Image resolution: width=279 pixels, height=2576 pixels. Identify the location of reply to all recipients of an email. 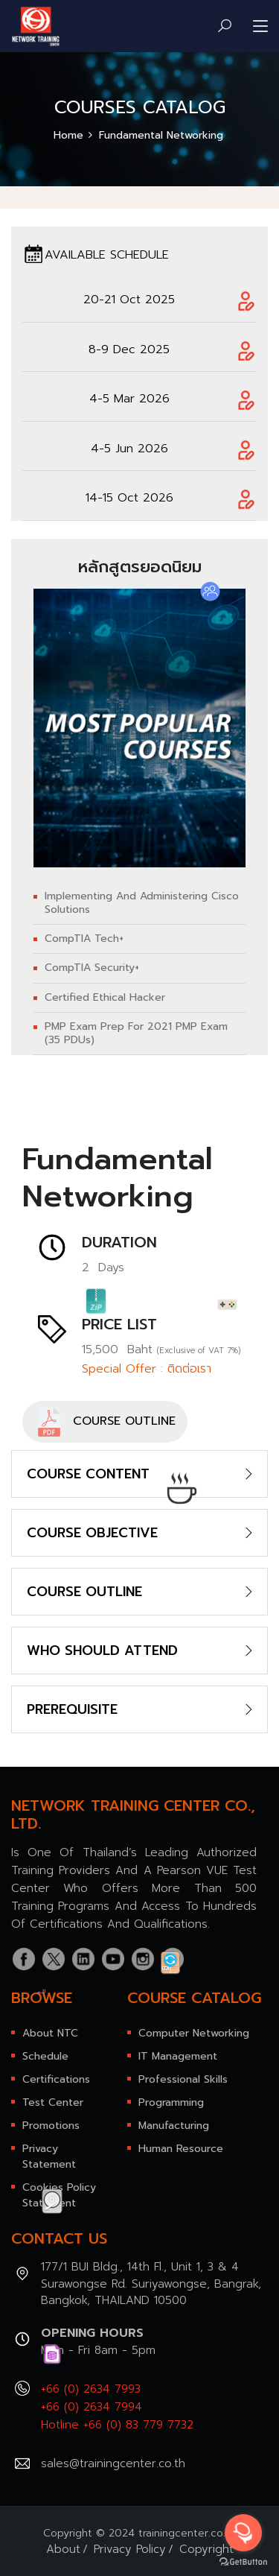
(41, 1992).